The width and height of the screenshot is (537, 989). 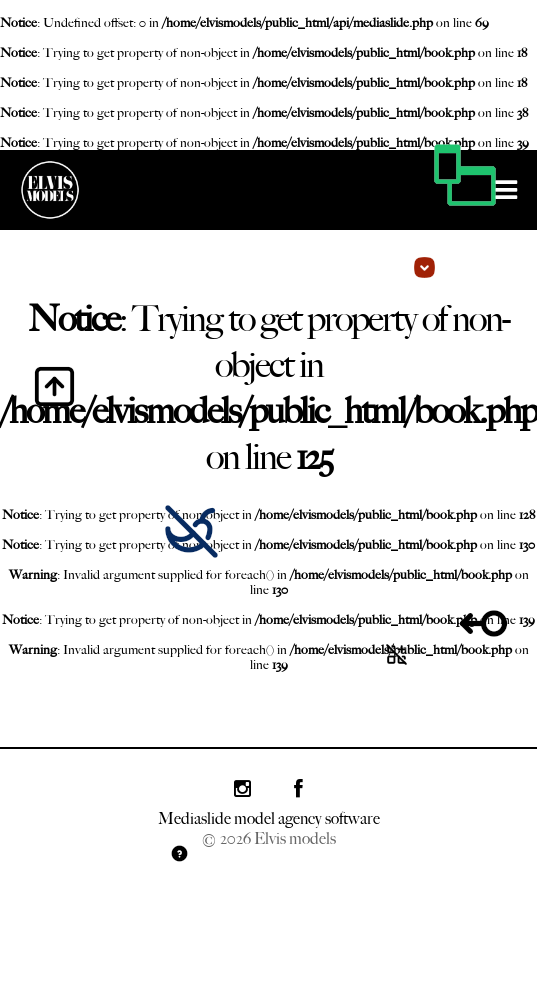 I want to click on toggle editor layout arrangement, so click(x=465, y=175).